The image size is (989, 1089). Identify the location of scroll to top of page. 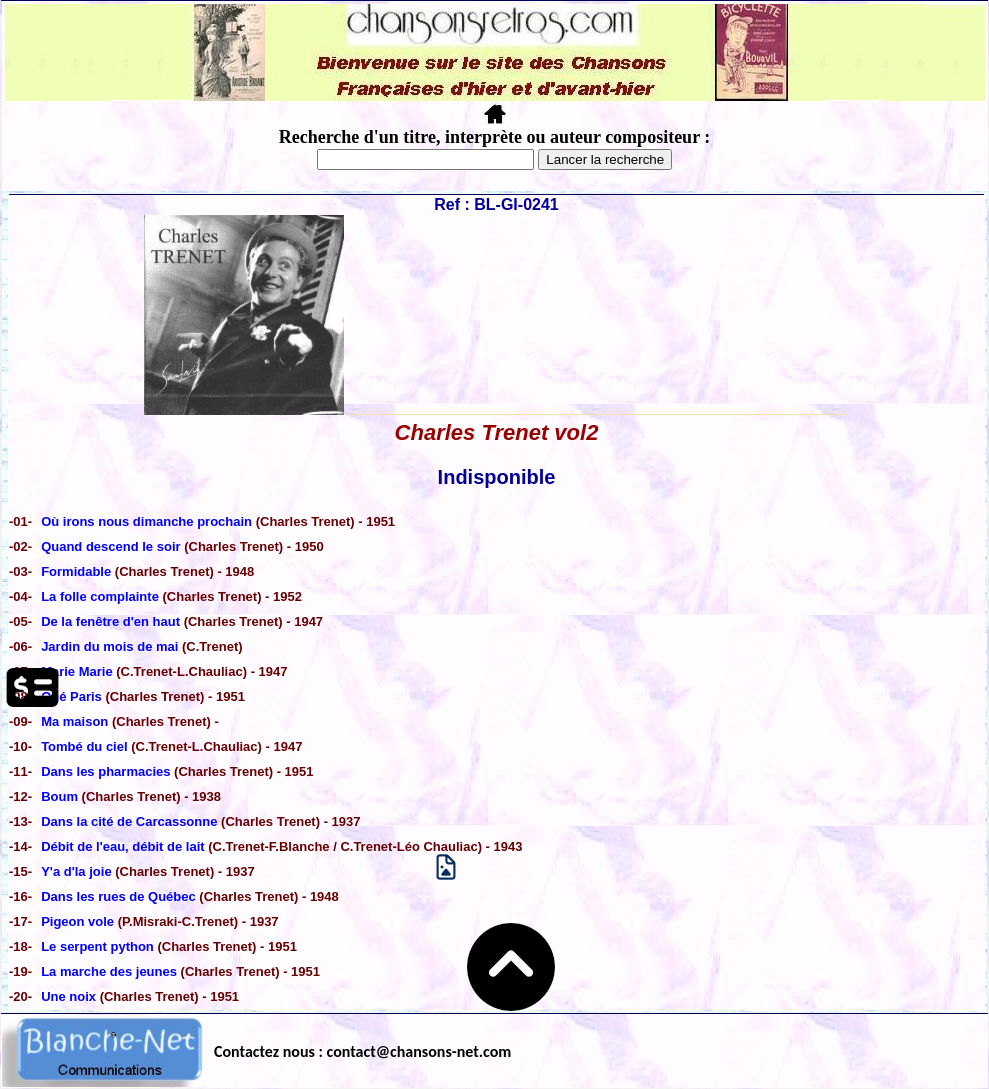
(511, 967).